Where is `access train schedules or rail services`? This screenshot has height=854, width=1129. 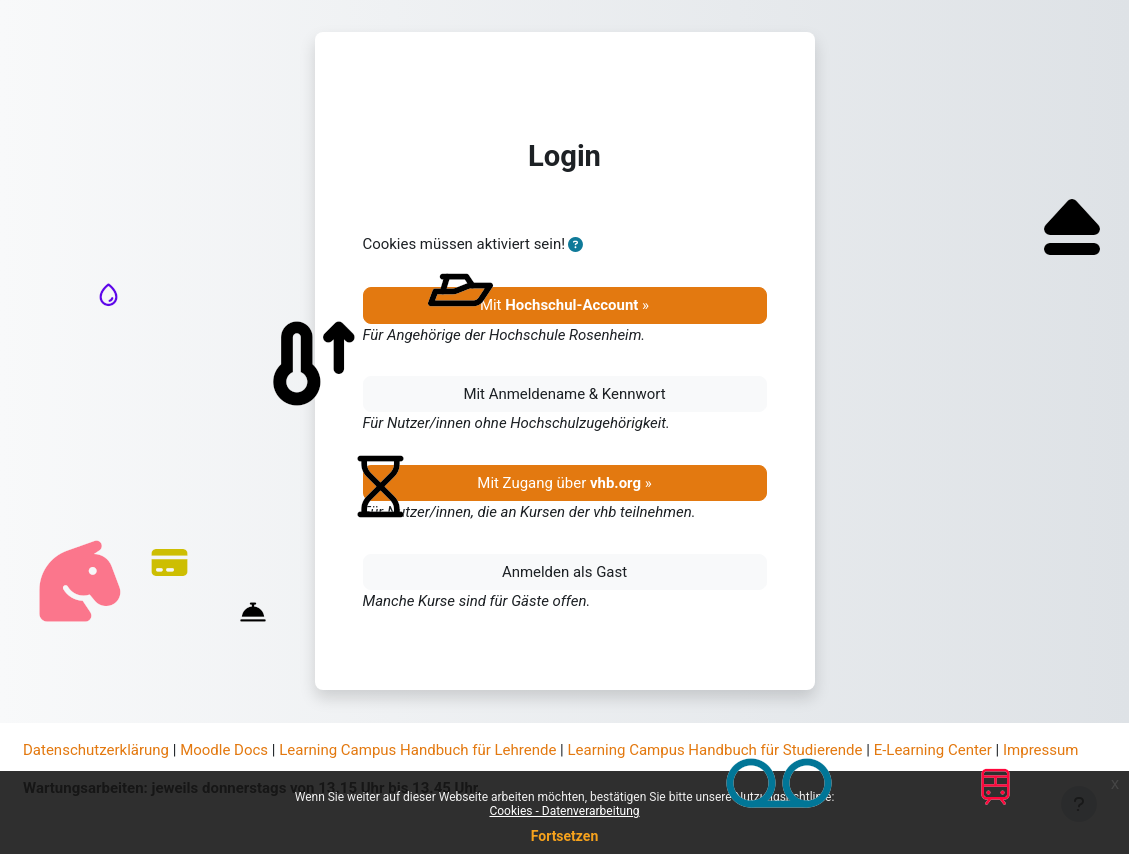 access train schedules or rail services is located at coordinates (995, 785).